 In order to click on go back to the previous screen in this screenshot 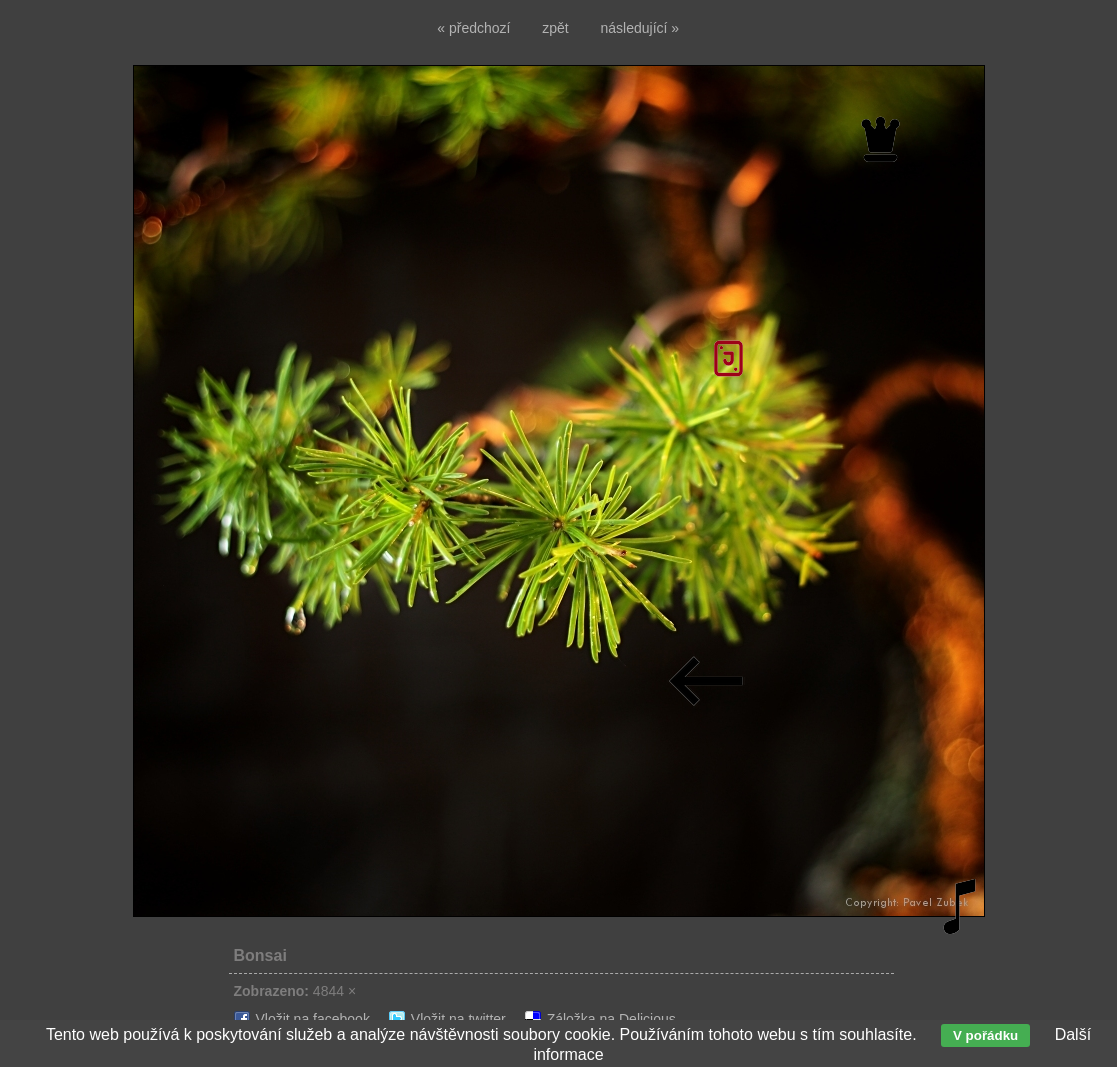, I will do `click(706, 681)`.